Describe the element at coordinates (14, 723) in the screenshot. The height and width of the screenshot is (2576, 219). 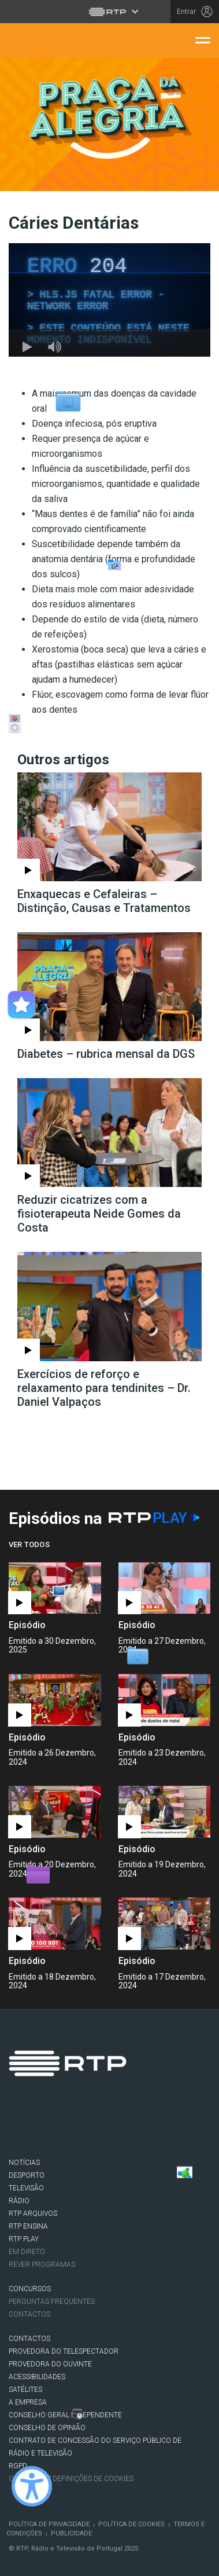
I see `iPod device is unavailable or cannot be connected` at that location.